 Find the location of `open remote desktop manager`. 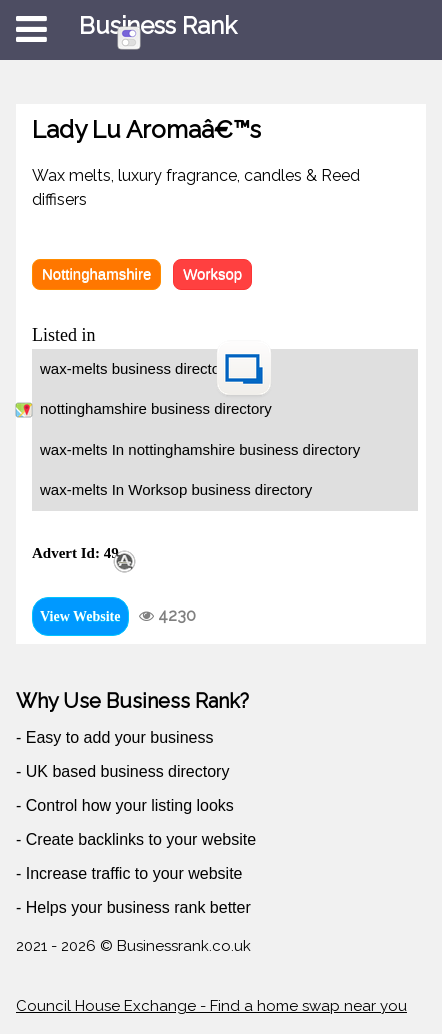

open remote desktop manager is located at coordinates (244, 368).